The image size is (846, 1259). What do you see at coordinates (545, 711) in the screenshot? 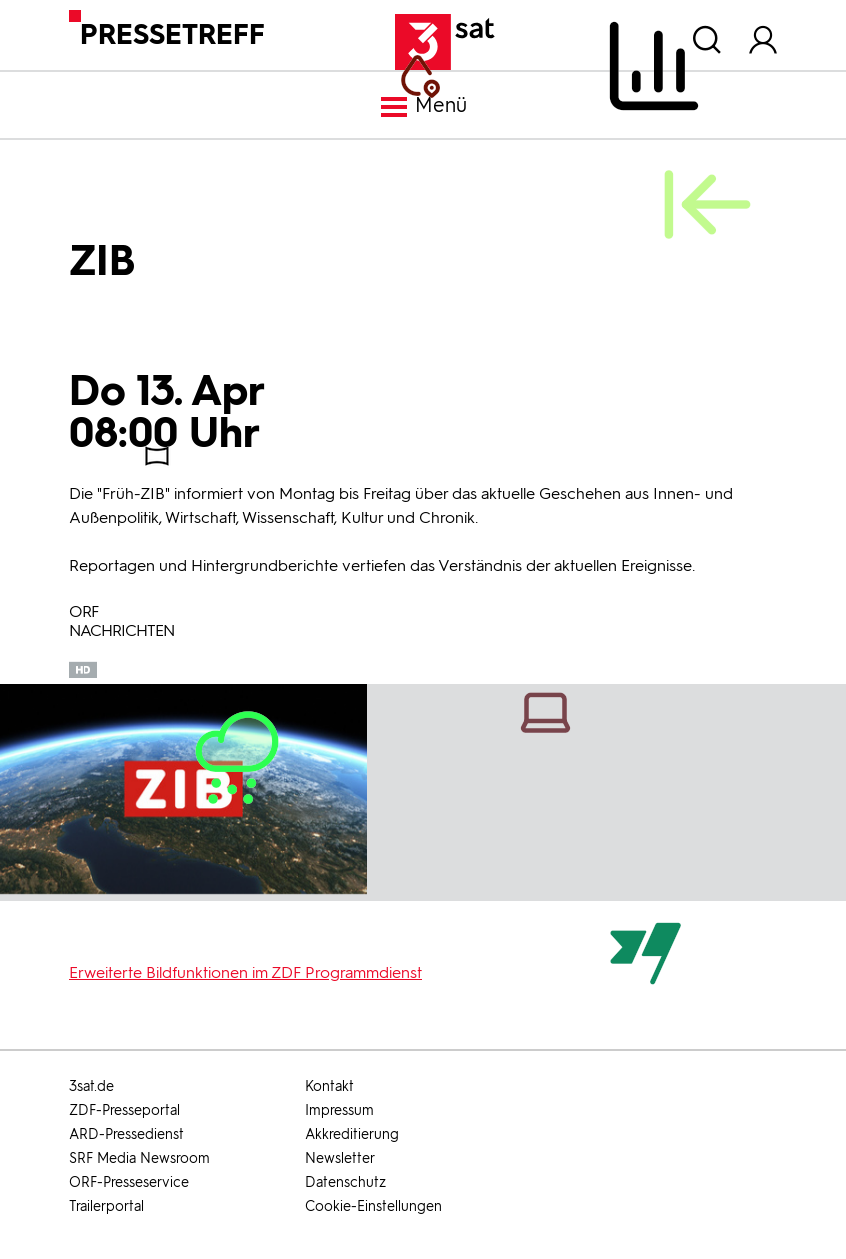
I see `switch to desktop view` at bounding box center [545, 711].